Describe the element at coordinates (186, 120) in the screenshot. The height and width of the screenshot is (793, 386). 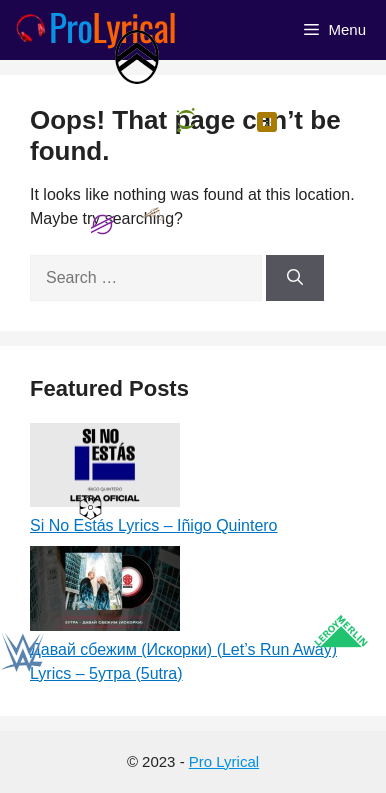
I see `open Jupyter notebook environment` at that location.